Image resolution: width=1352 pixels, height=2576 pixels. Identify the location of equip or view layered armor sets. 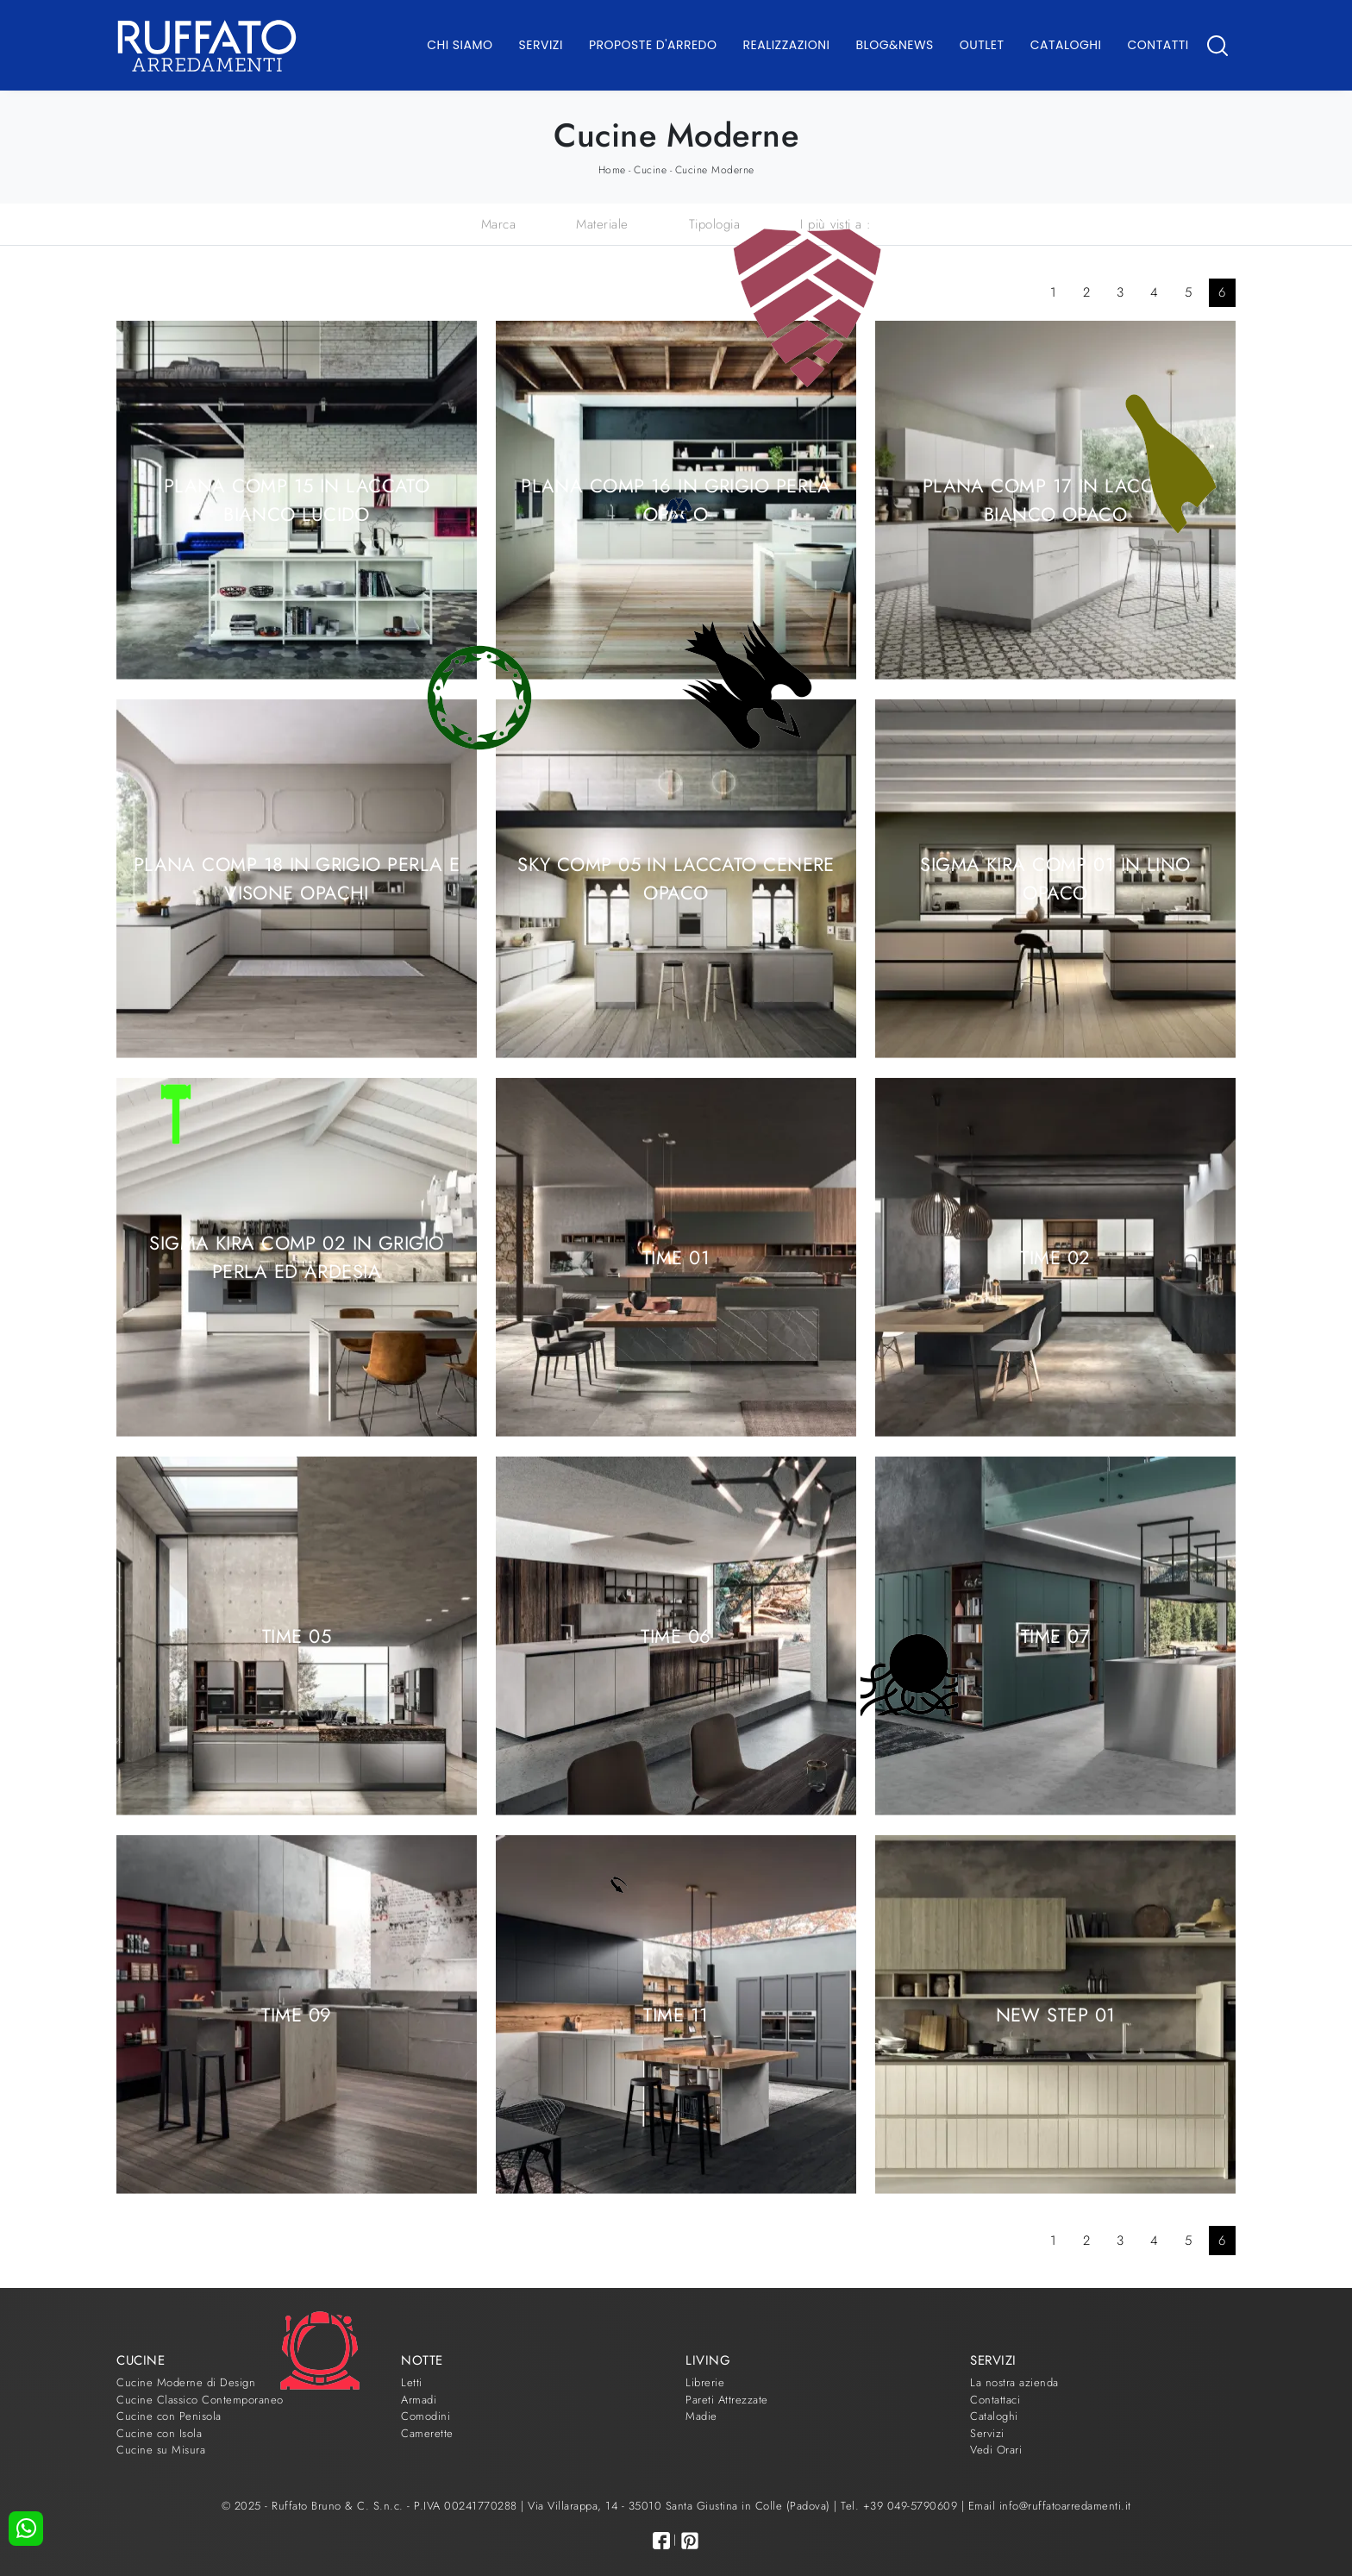
(806, 307).